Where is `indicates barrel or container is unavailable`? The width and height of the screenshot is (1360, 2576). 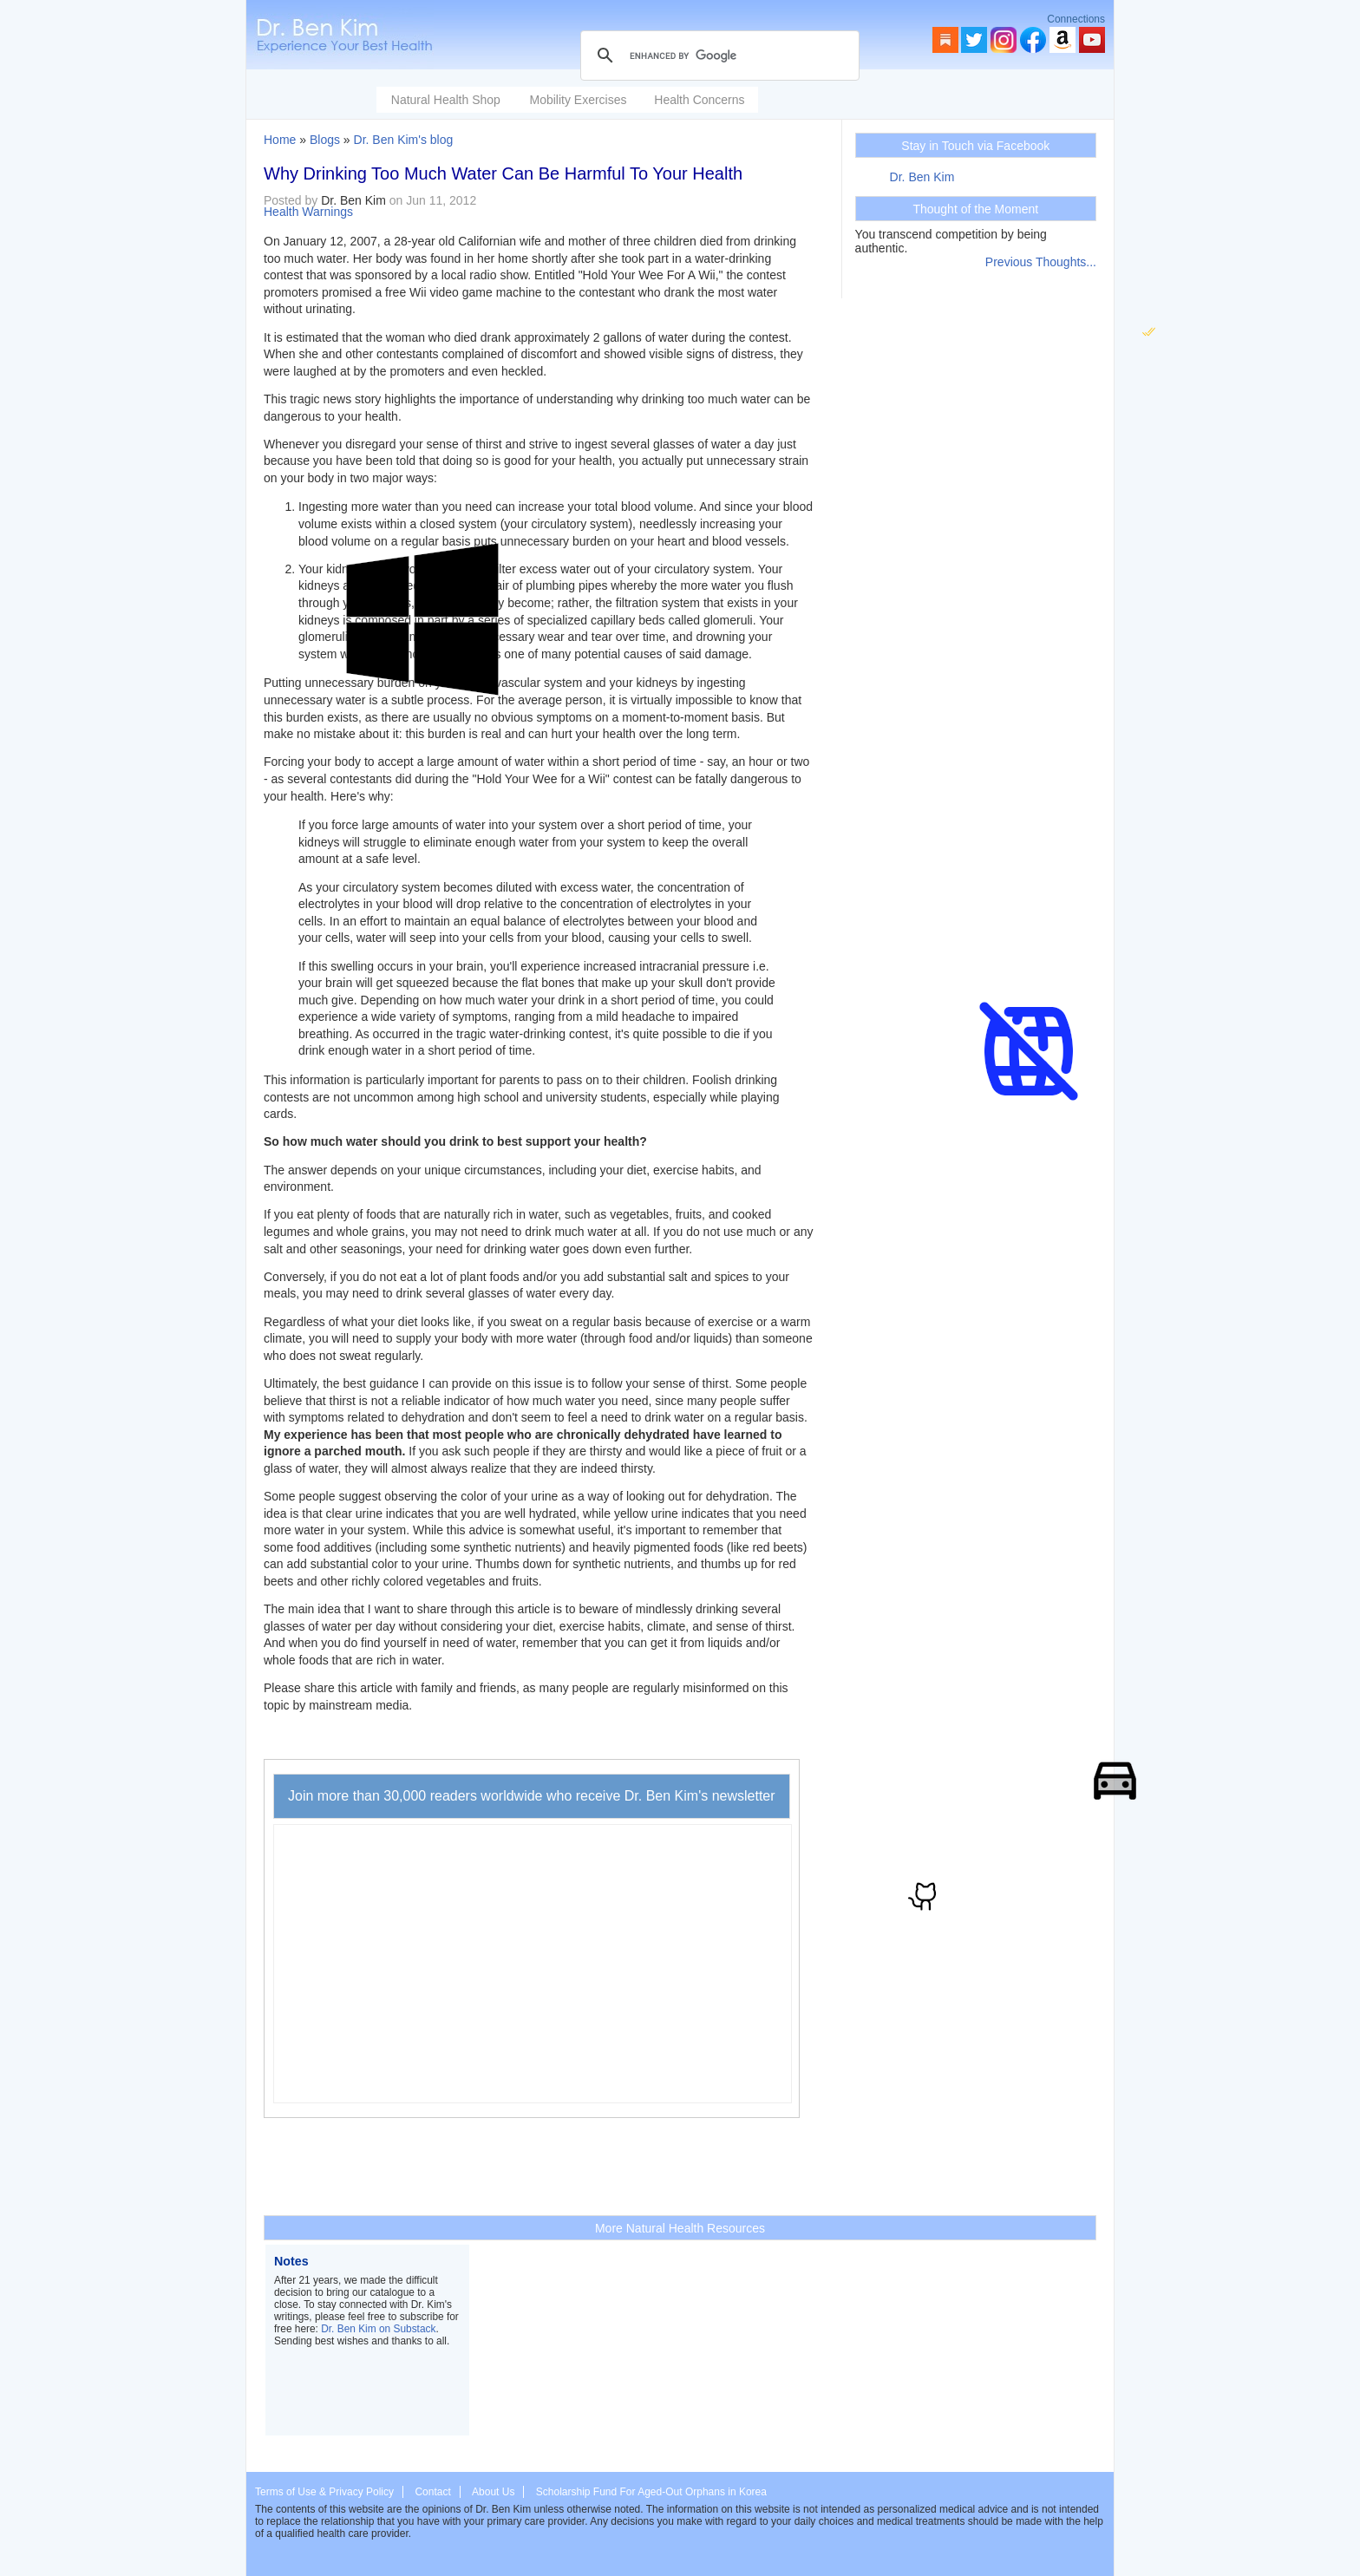 indicates barrel or container is unavailable is located at coordinates (1029, 1051).